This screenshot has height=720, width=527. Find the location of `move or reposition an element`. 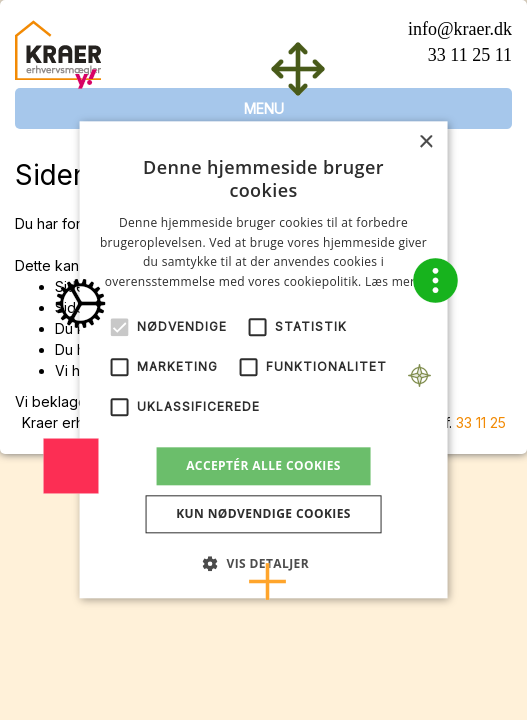

move or reposition an element is located at coordinates (298, 69).